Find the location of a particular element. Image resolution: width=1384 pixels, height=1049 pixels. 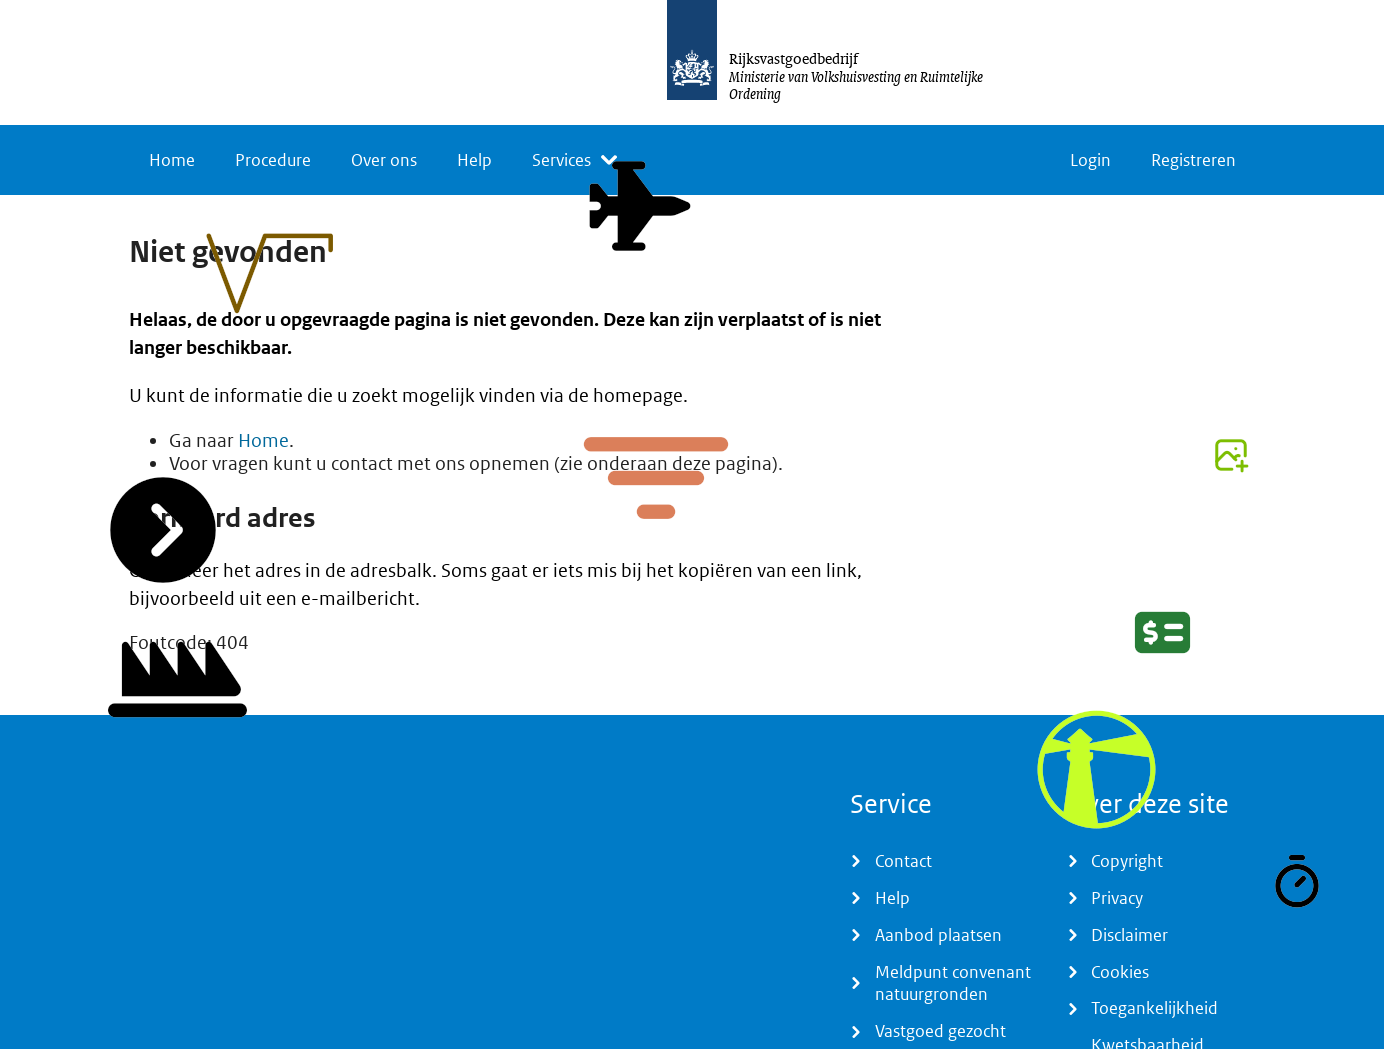

go to next item or step is located at coordinates (163, 530).